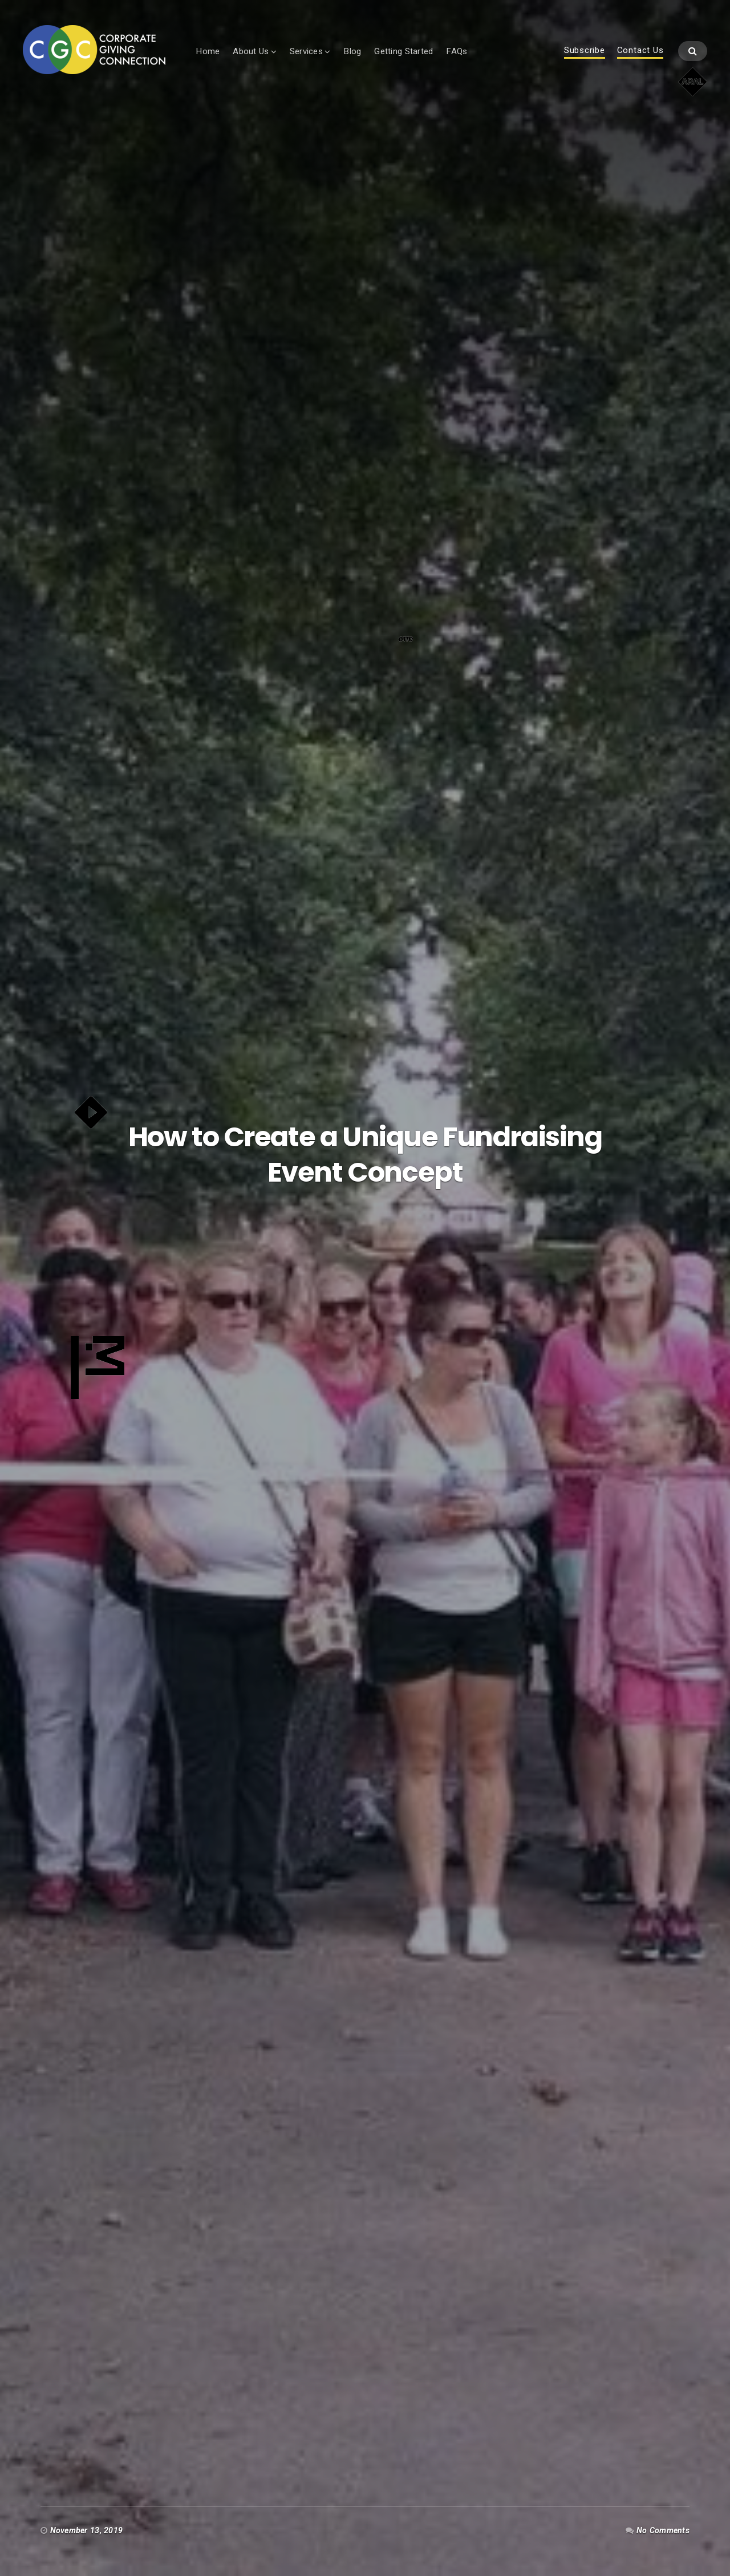 The height and width of the screenshot is (2576, 730). What do you see at coordinates (405, 639) in the screenshot?
I see `visit the OTTO online shopping platform` at bounding box center [405, 639].